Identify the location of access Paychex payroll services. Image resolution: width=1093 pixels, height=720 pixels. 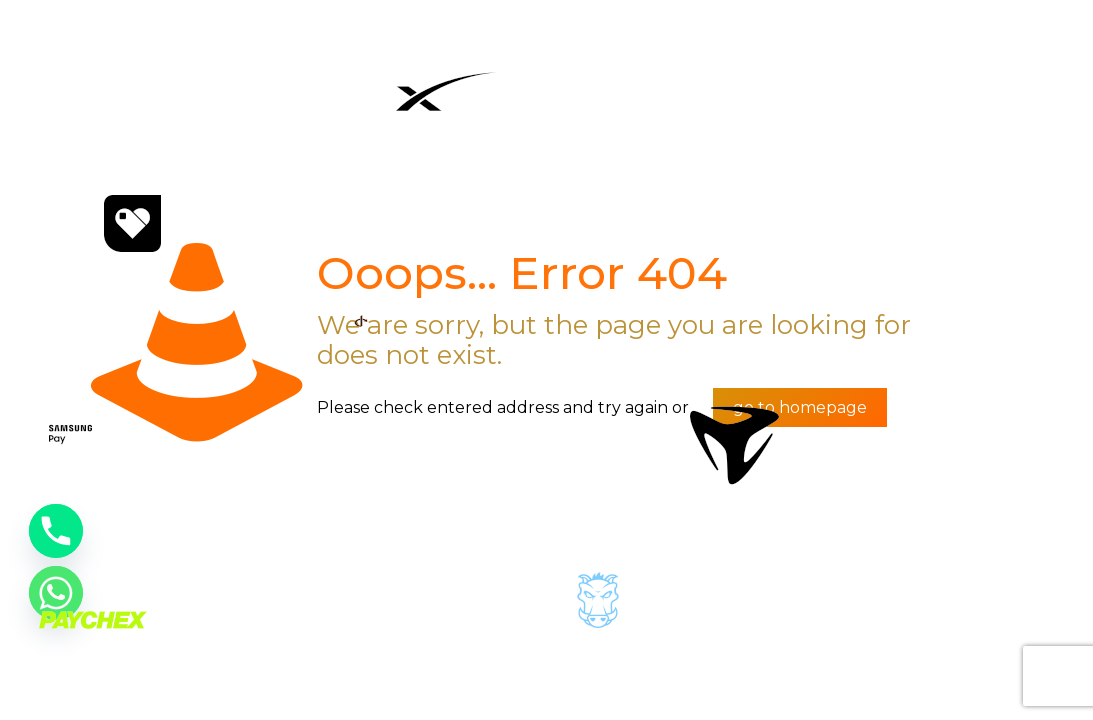
(93, 620).